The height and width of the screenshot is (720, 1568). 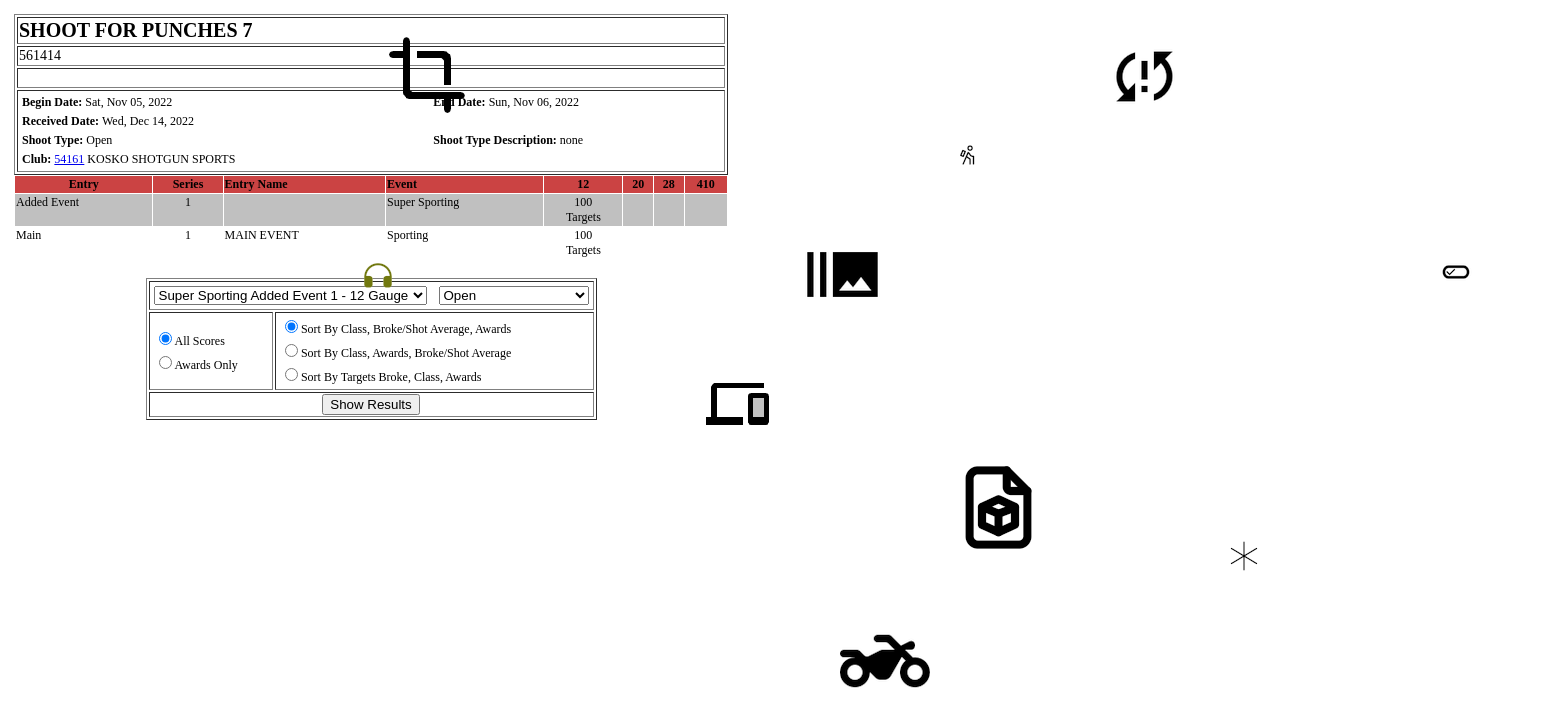 I want to click on open a 3d model file, so click(x=998, y=507).